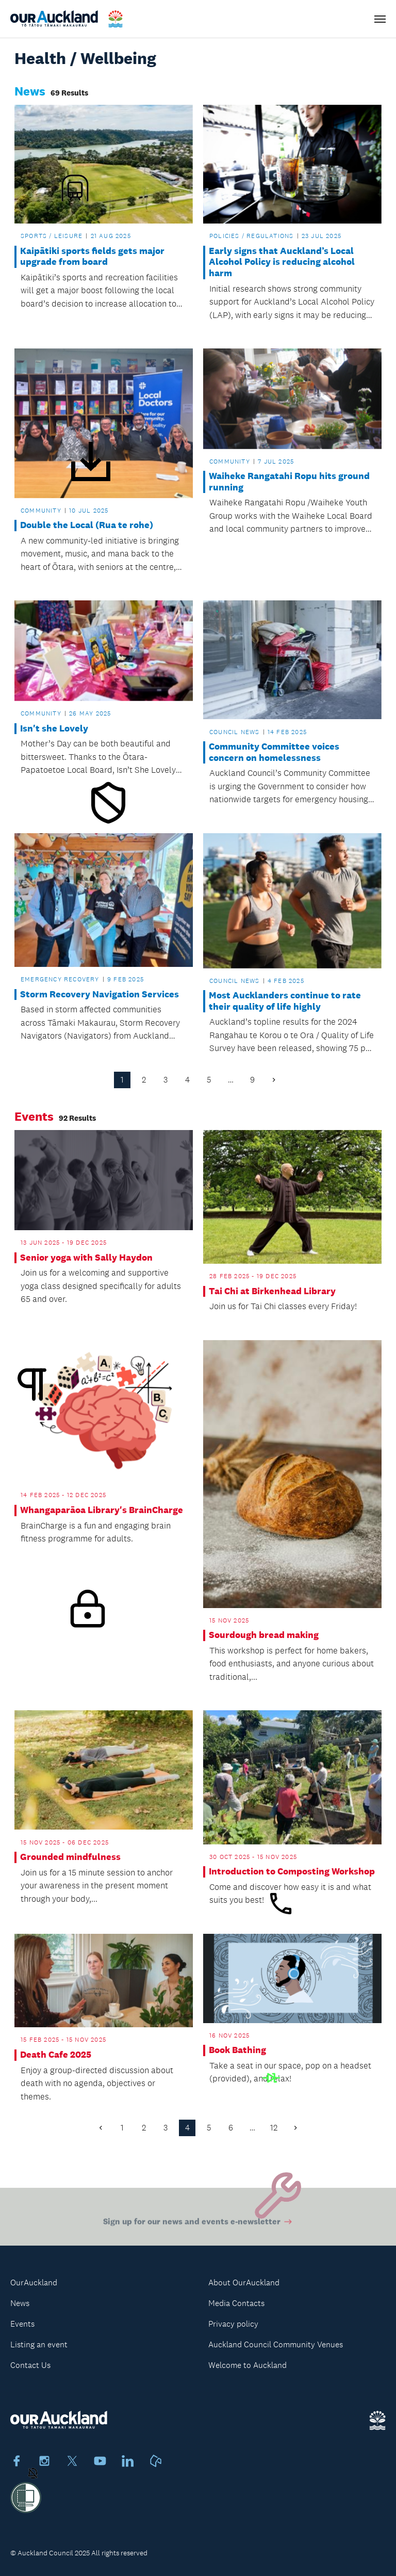 The image size is (396, 2576). Describe the element at coordinates (108, 803) in the screenshot. I see `blocked or banned protection status` at that location.